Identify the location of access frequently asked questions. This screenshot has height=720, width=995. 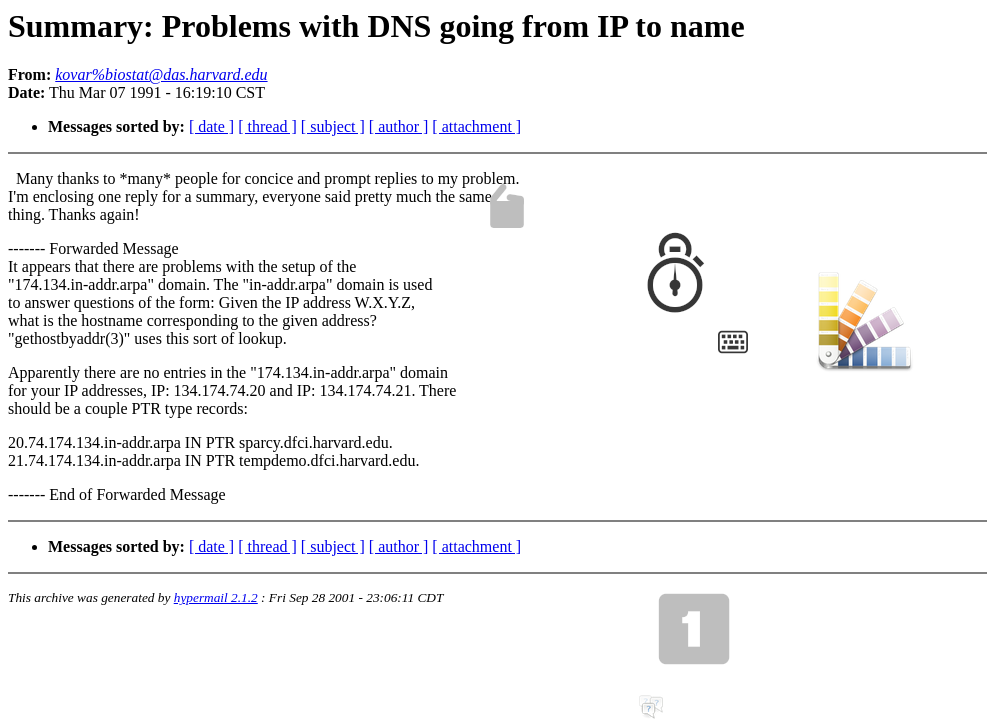
(651, 707).